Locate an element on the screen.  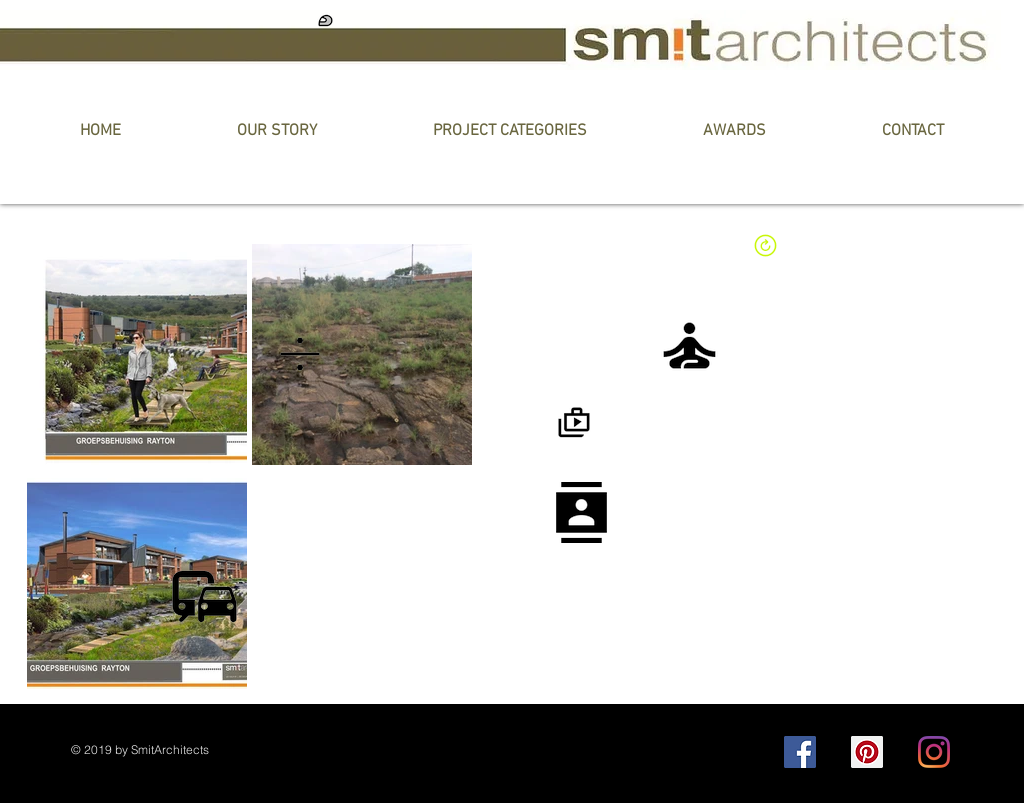
access your contacts list is located at coordinates (581, 512).